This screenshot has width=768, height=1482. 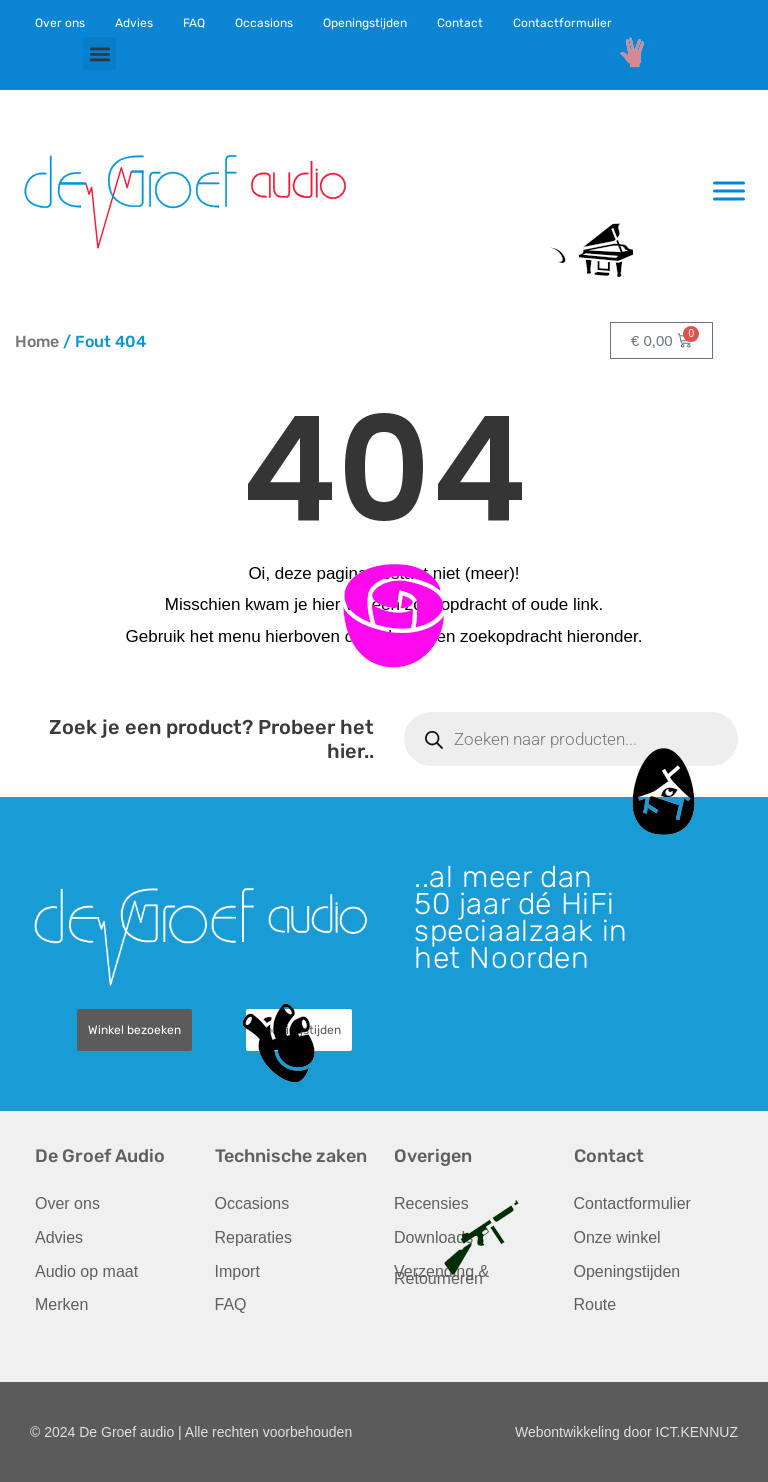 I want to click on view health or vital statistics, so click(x=280, y=1043).